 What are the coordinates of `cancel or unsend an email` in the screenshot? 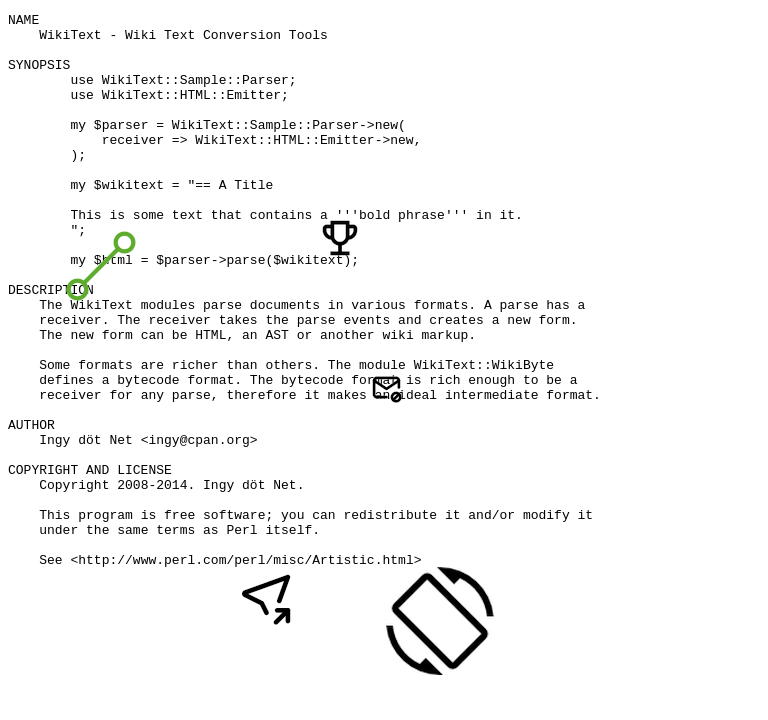 It's located at (386, 387).